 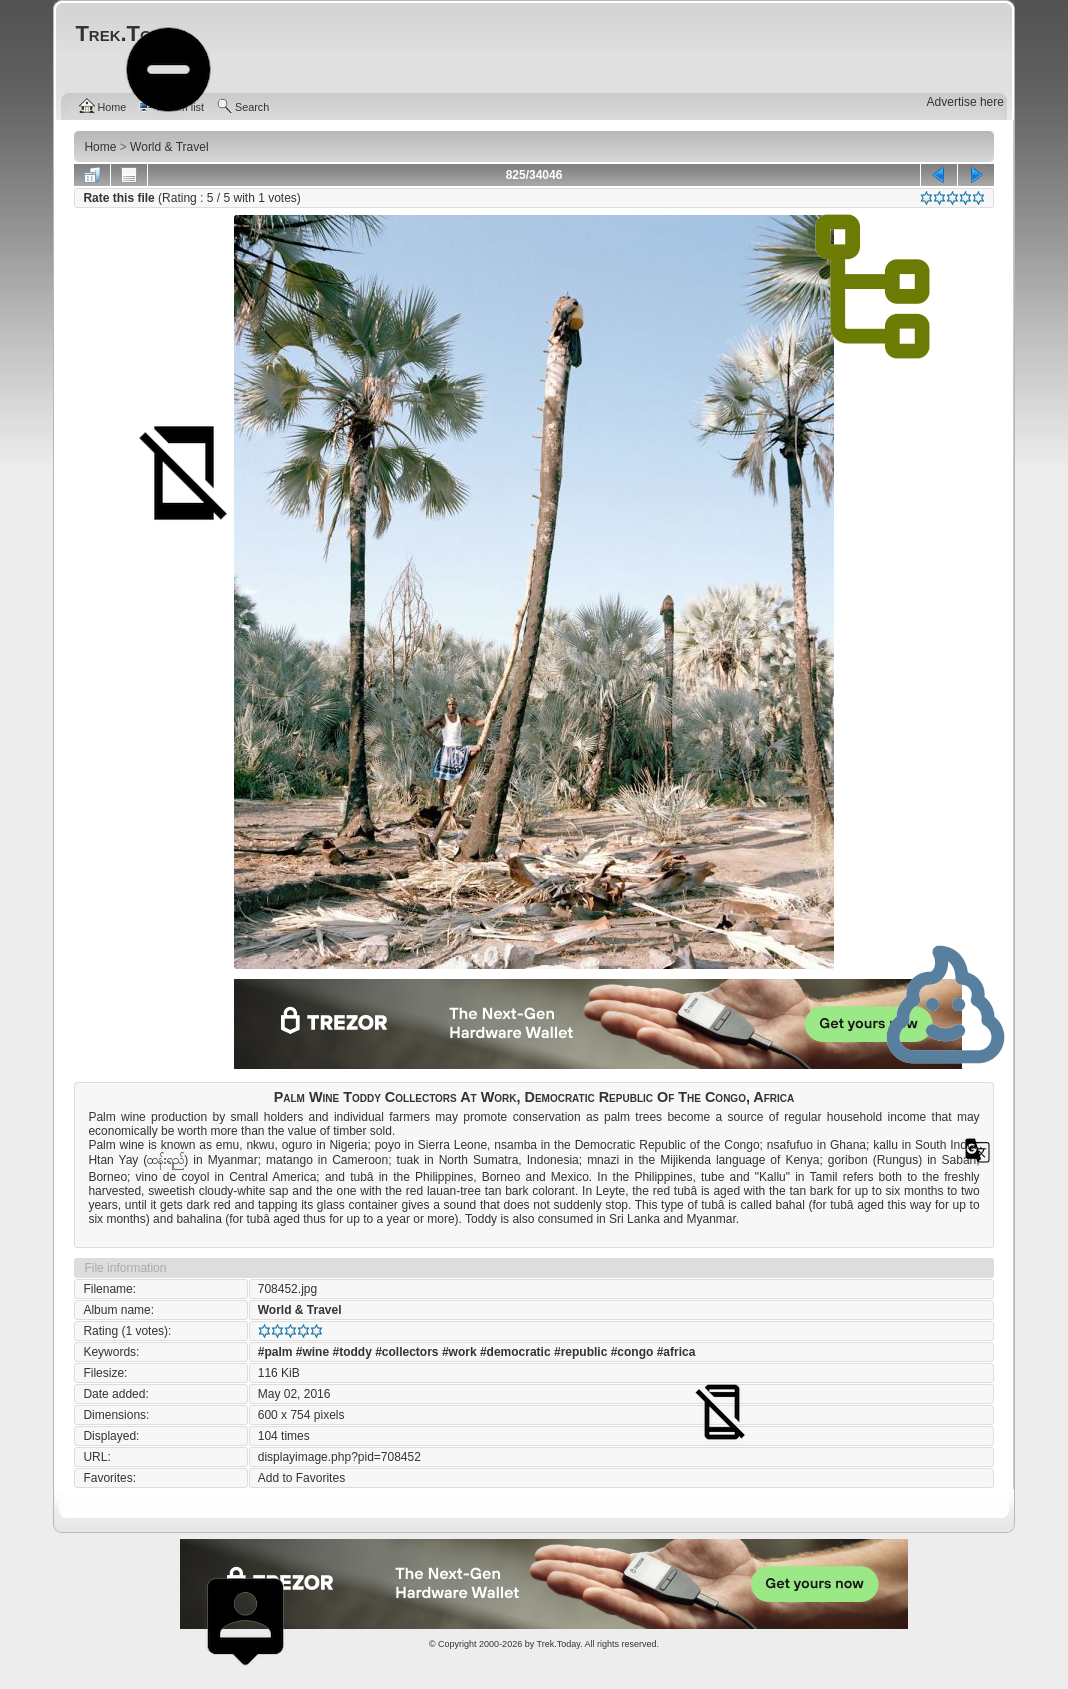 What do you see at coordinates (867, 286) in the screenshot?
I see `view hierarchical file or folder structure` at bounding box center [867, 286].